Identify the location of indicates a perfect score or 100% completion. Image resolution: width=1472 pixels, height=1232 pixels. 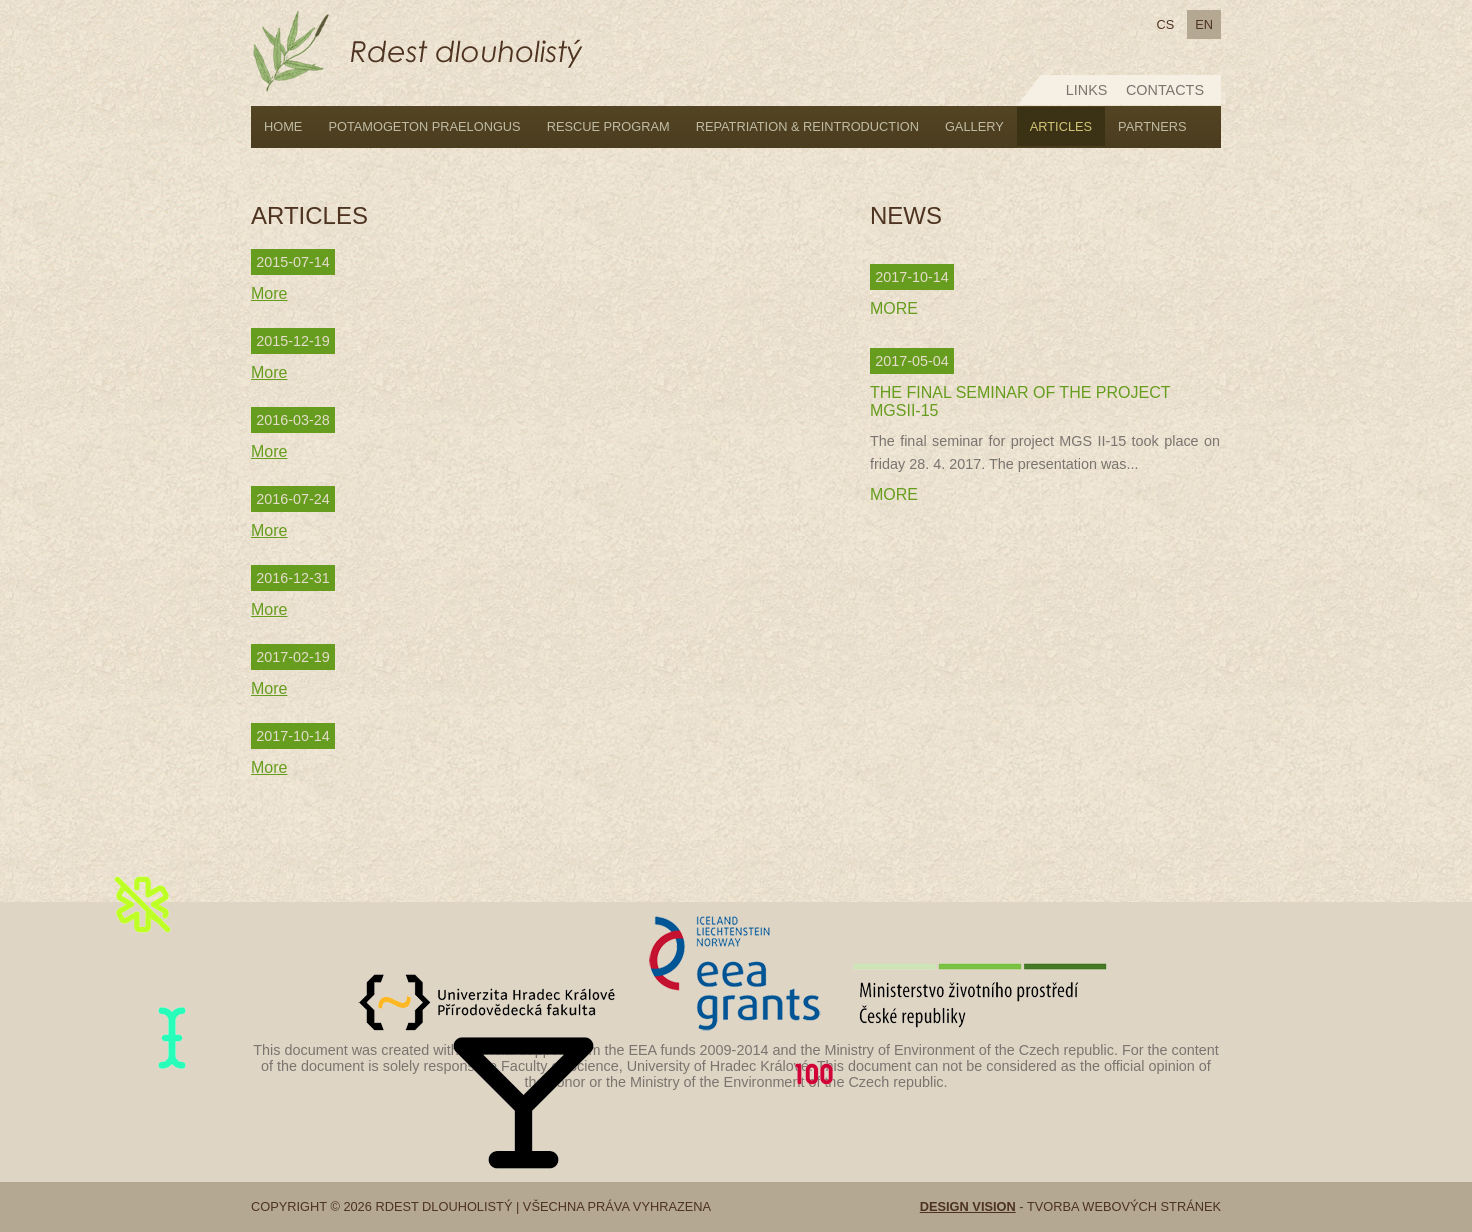
(814, 1074).